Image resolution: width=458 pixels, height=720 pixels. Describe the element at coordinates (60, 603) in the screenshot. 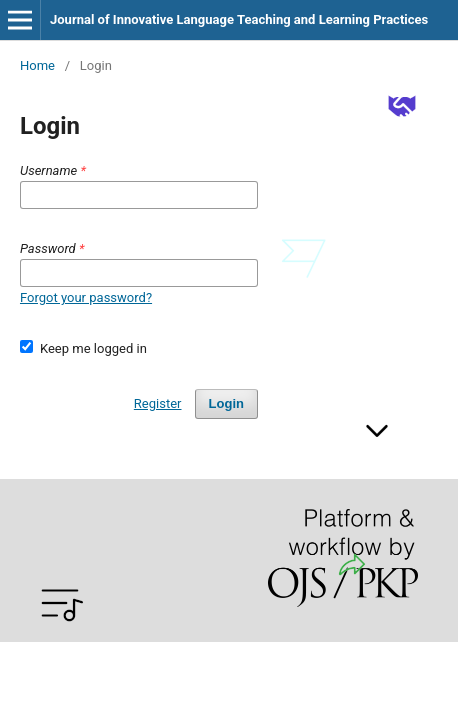

I see `view your playlist` at that location.